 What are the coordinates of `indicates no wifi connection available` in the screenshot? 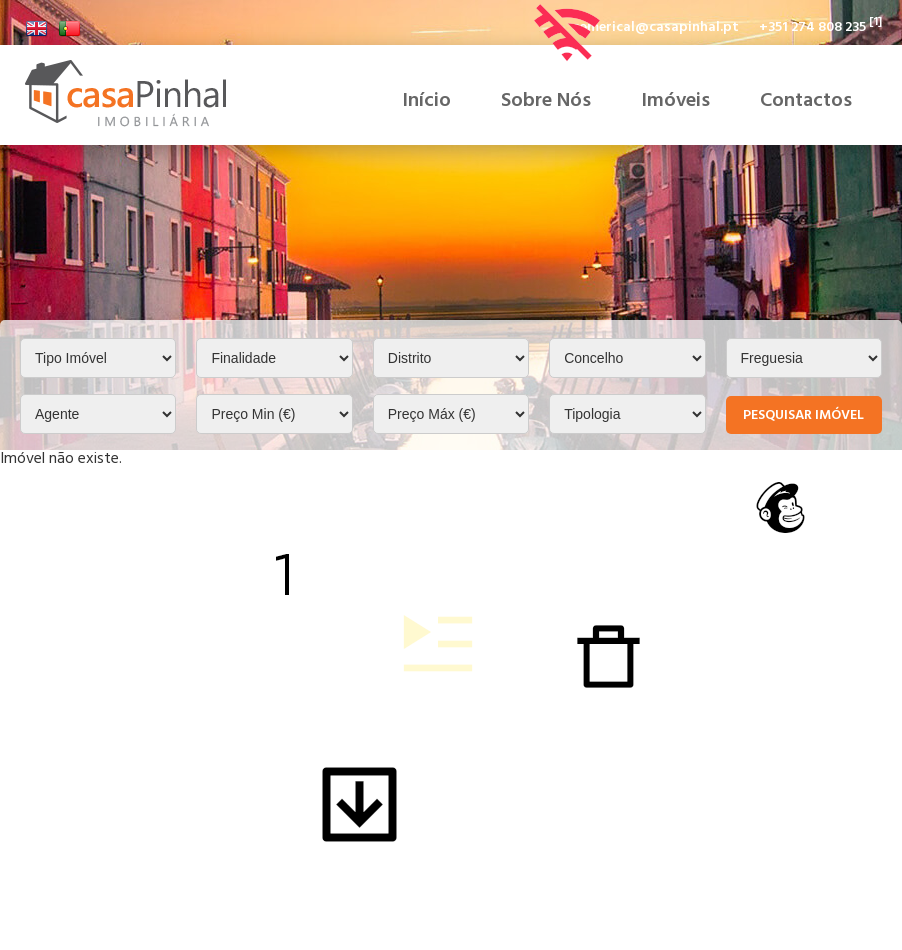 It's located at (567, 35).